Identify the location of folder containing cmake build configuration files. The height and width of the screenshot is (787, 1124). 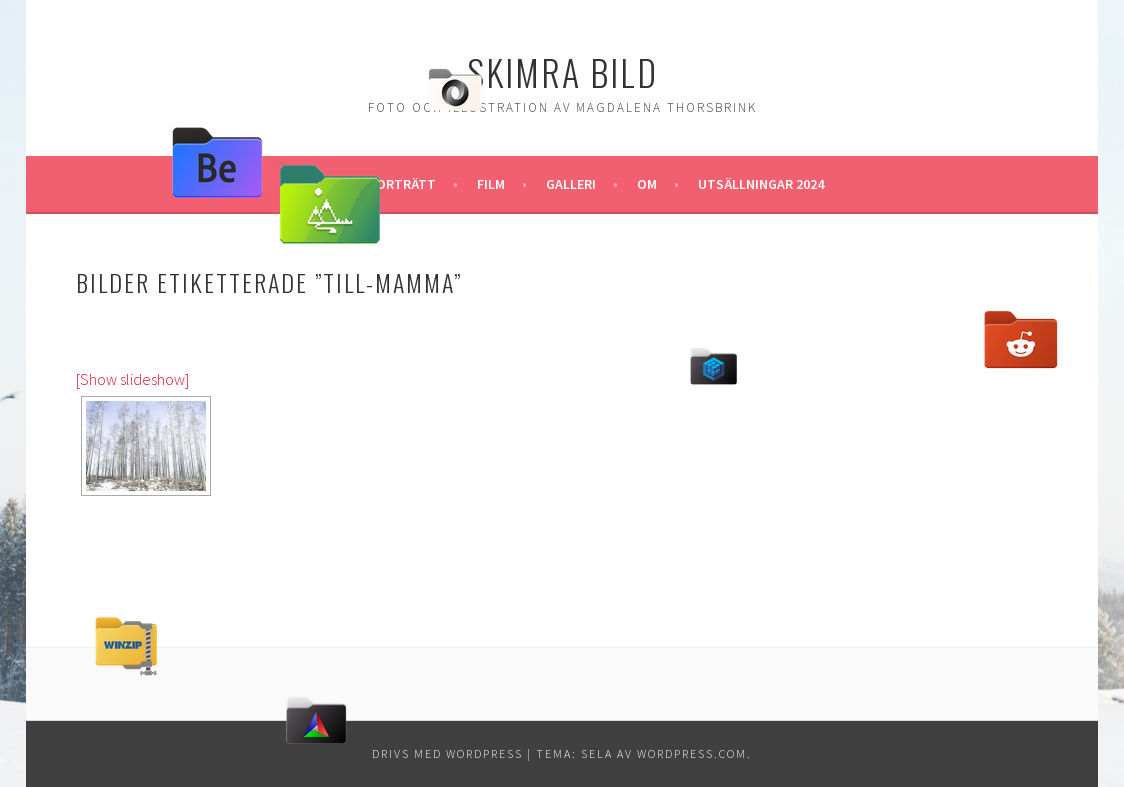
(316, 722).